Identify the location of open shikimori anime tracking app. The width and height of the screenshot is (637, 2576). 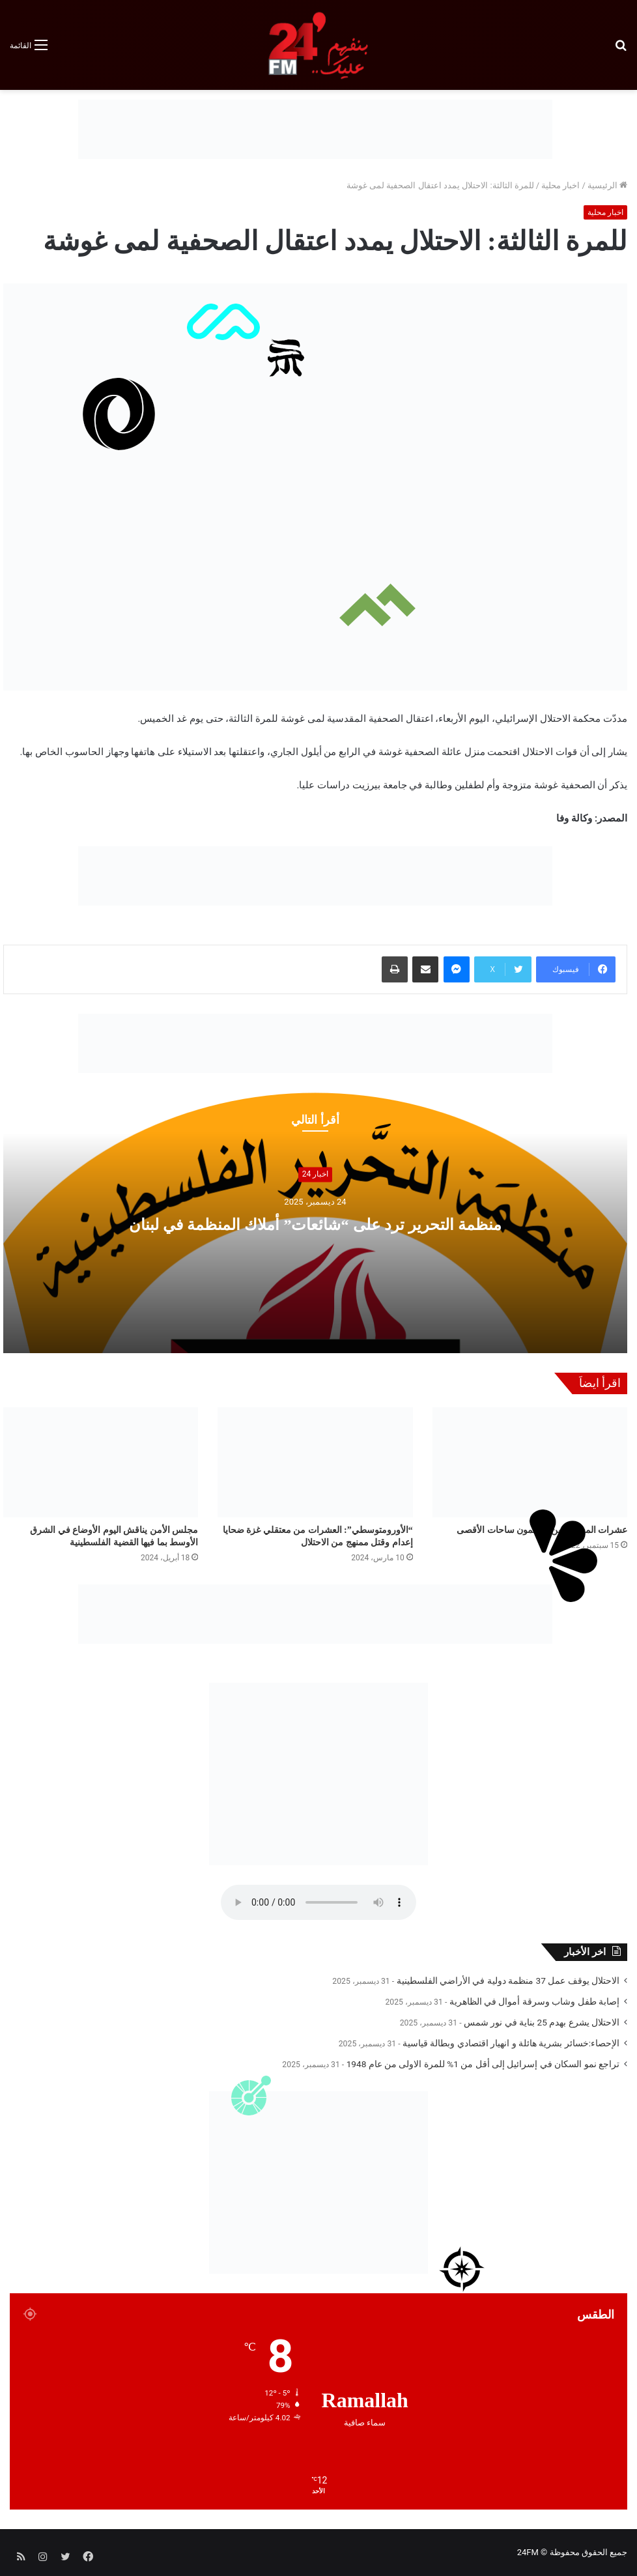
(286, 358).